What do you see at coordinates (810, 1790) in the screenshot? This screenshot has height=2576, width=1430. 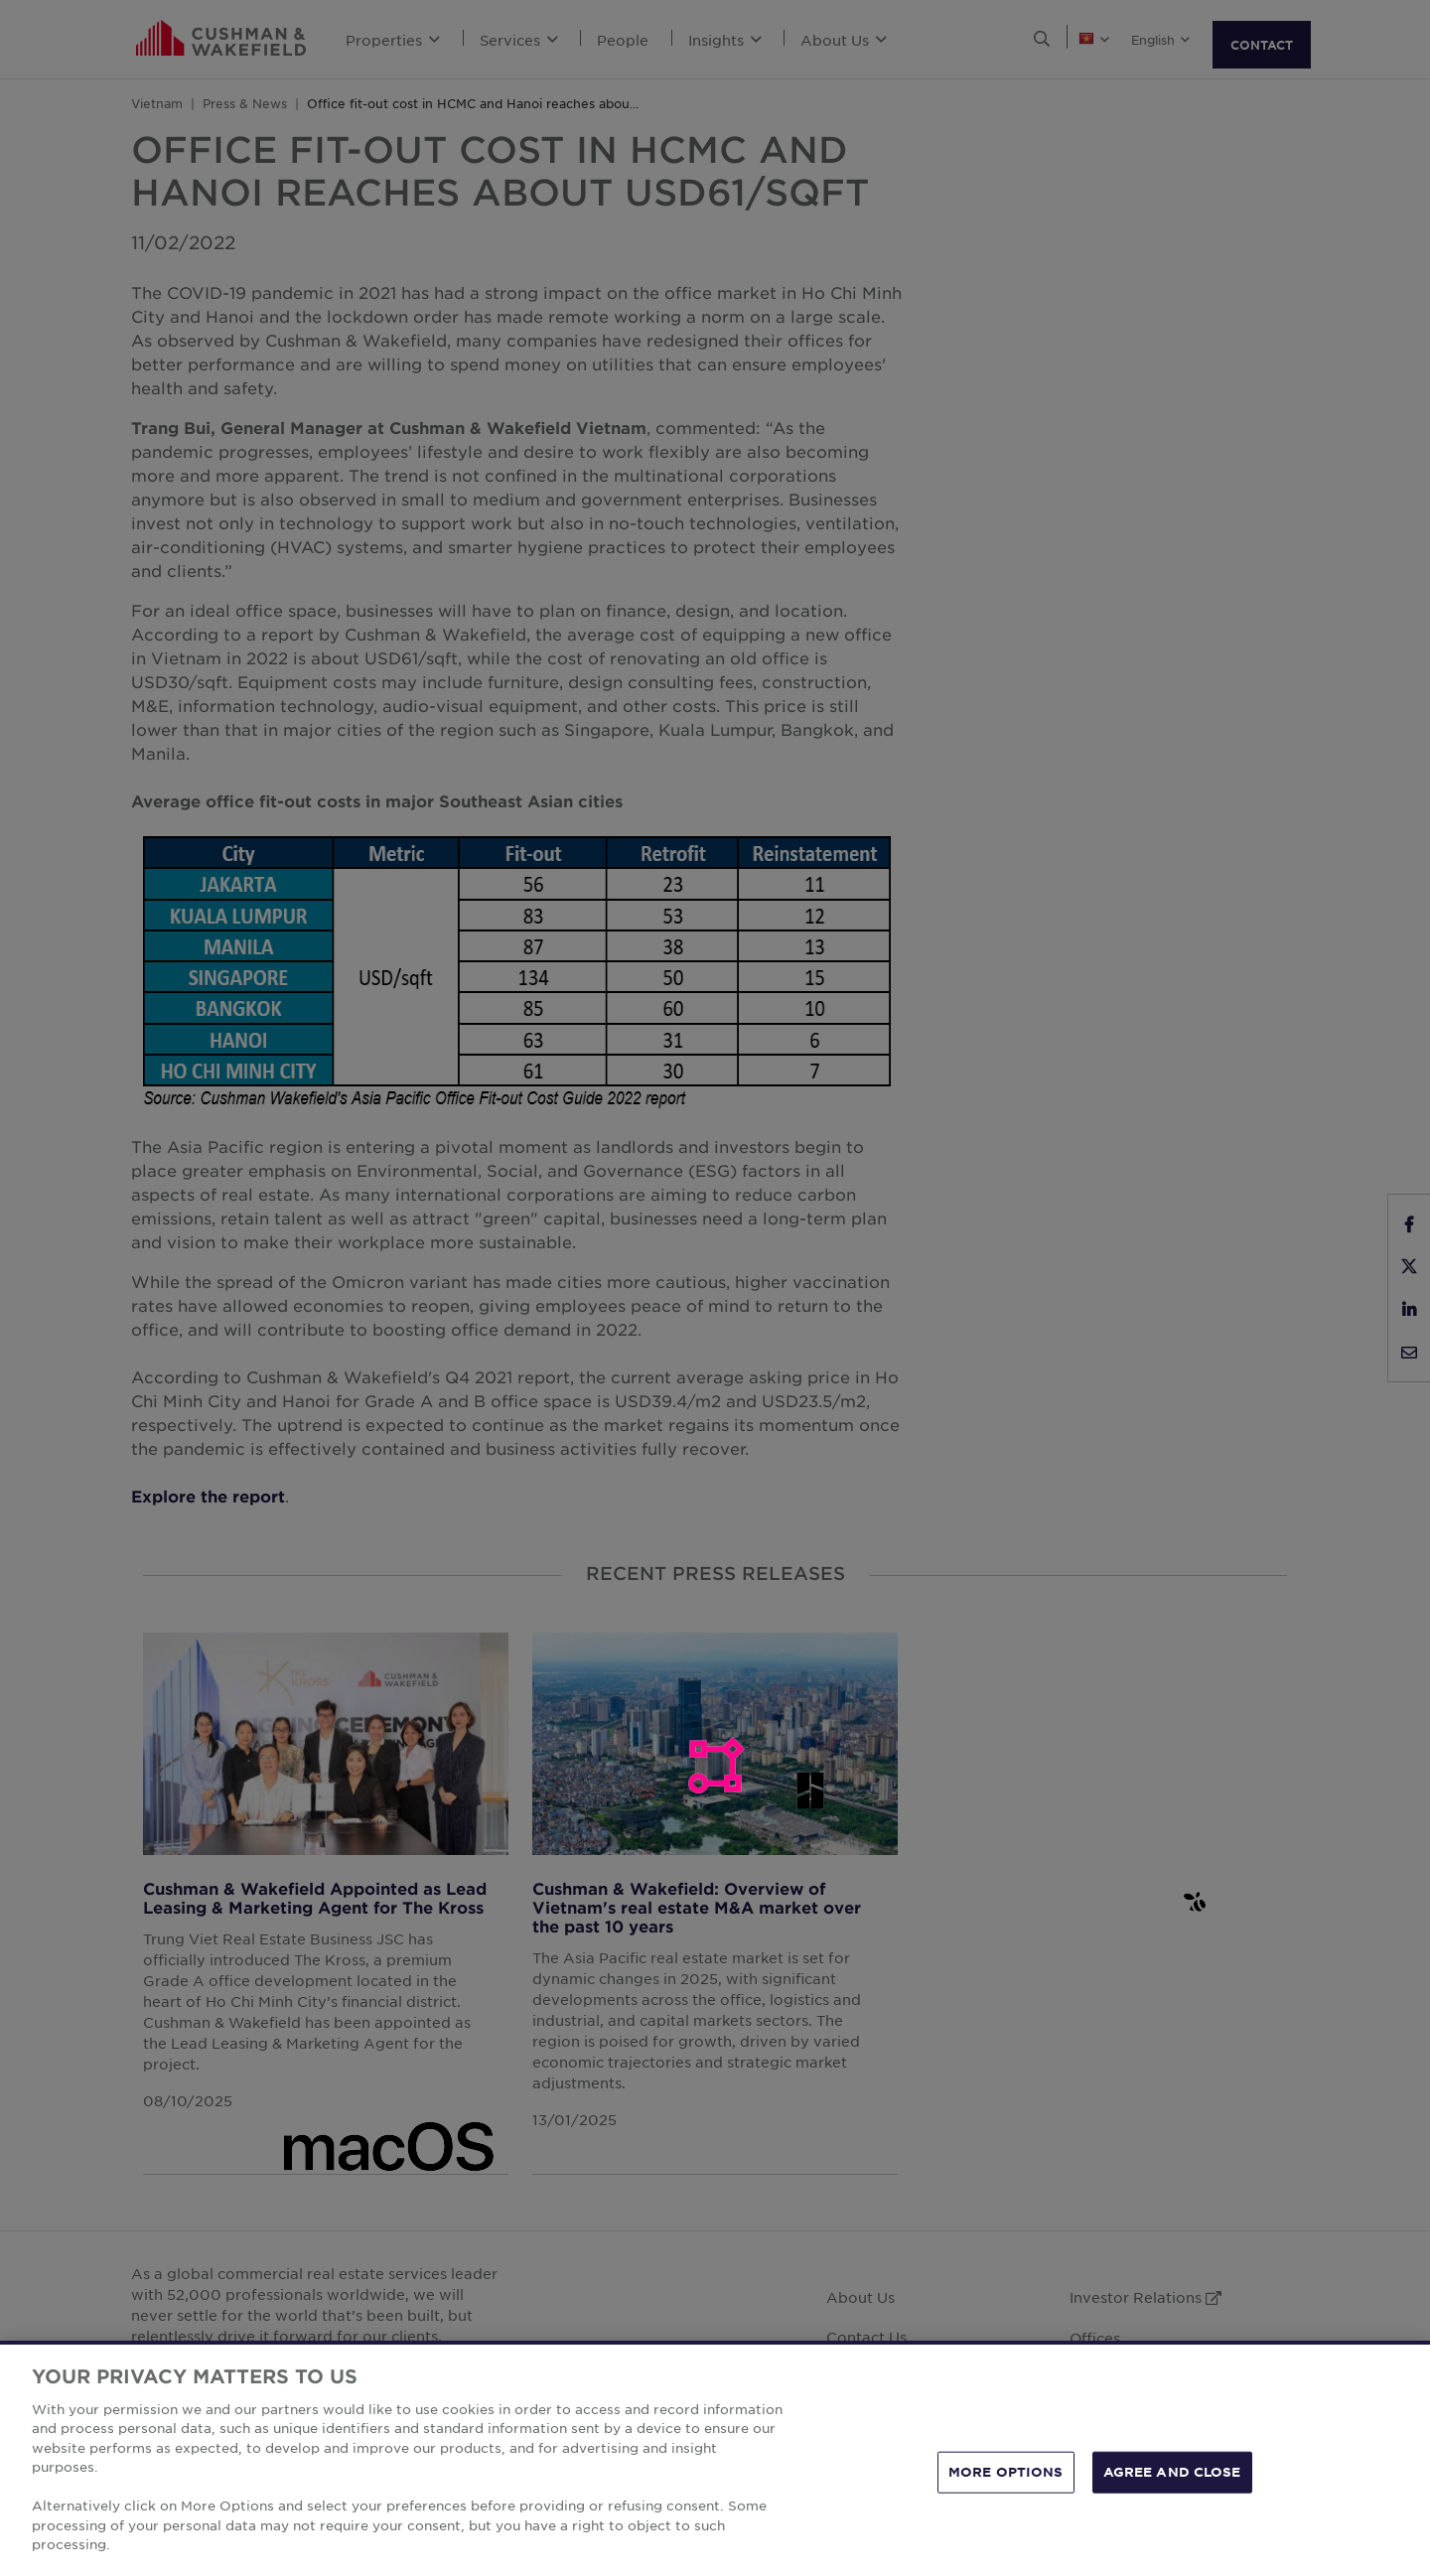 I see `open the Bambu Lab app or dashboard` at bounding box center [810, 1790].